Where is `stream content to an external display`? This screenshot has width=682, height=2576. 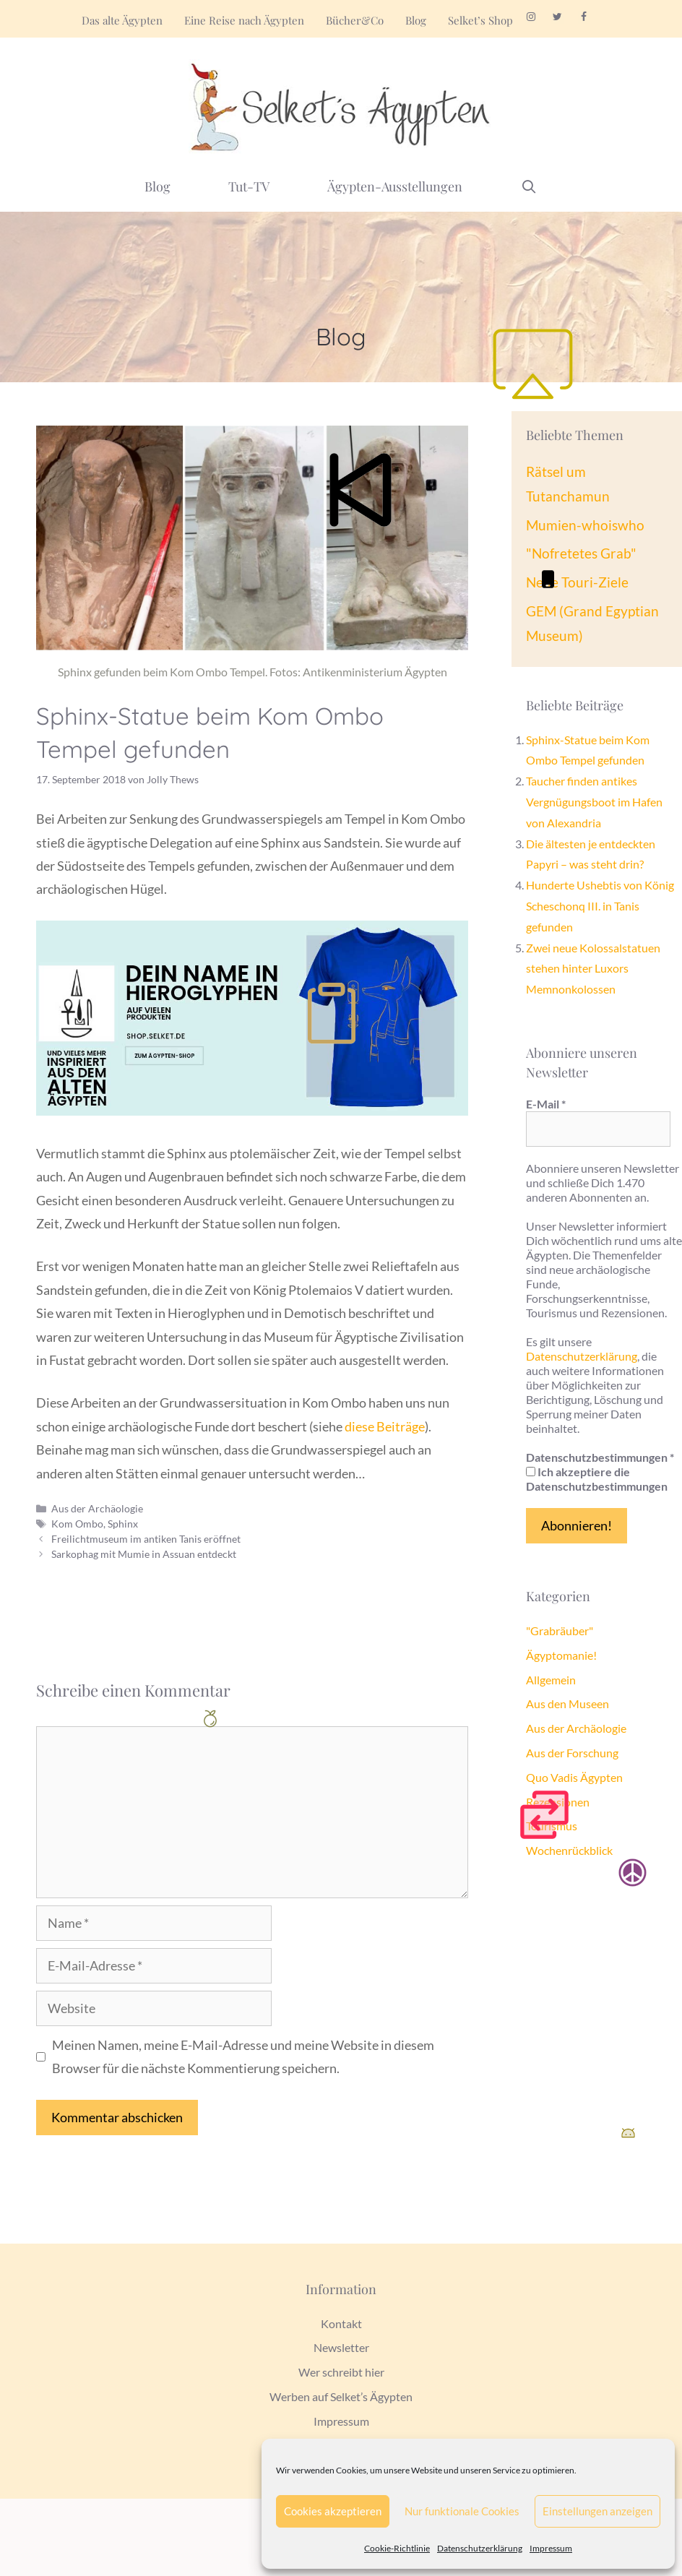 stream content to an external display is located at coordinates (532, 362).